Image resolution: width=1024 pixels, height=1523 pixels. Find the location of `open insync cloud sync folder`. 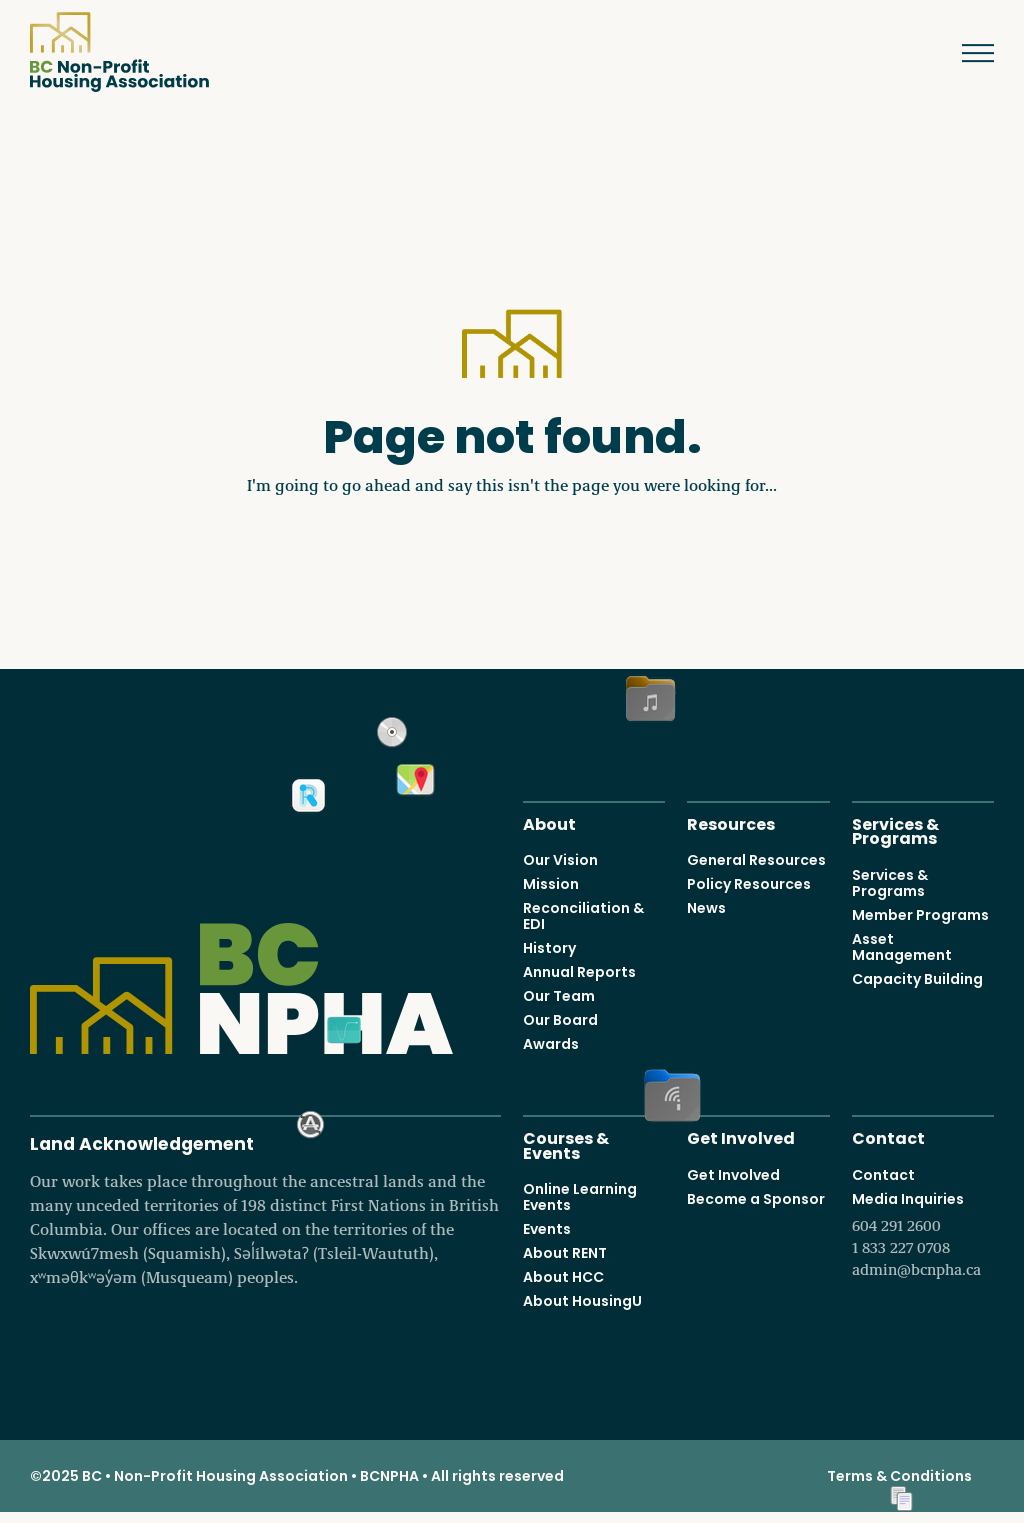

open insync cloud sync folder is located at coordinates (672, 1095).